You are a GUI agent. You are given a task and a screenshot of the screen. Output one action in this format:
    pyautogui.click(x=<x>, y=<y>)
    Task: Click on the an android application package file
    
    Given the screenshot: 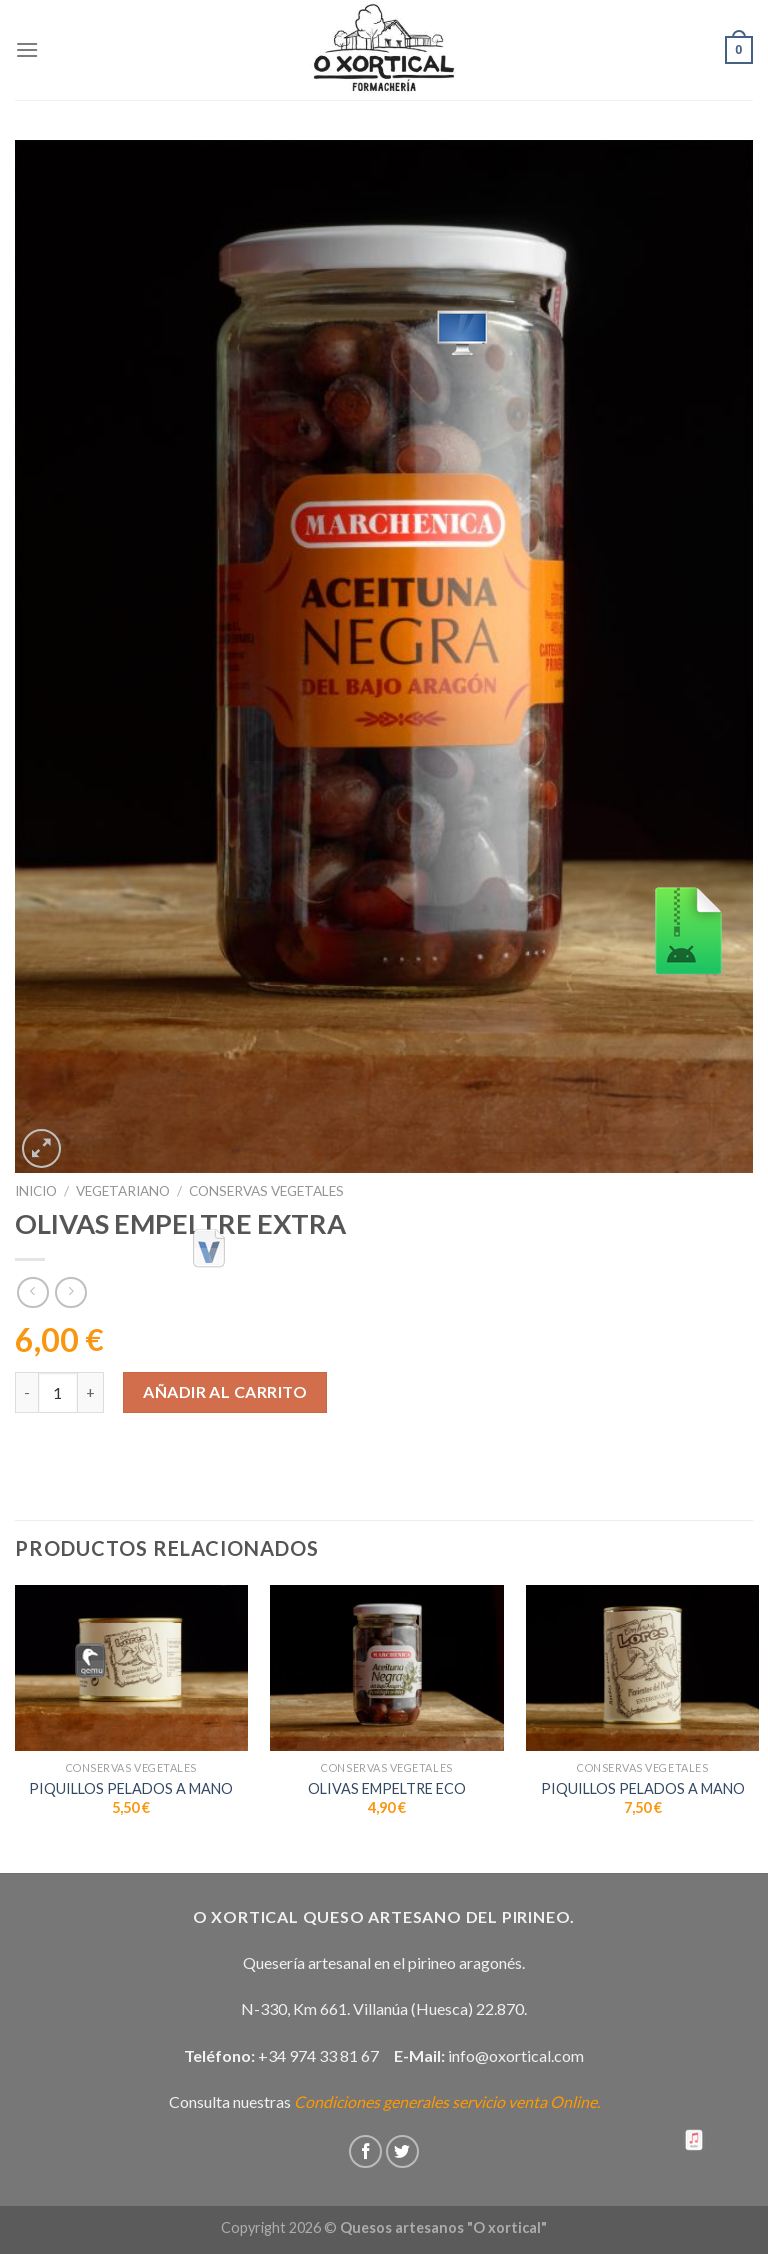 What is the action you would take?
    pyautogui.click(x=688, y=932)
    